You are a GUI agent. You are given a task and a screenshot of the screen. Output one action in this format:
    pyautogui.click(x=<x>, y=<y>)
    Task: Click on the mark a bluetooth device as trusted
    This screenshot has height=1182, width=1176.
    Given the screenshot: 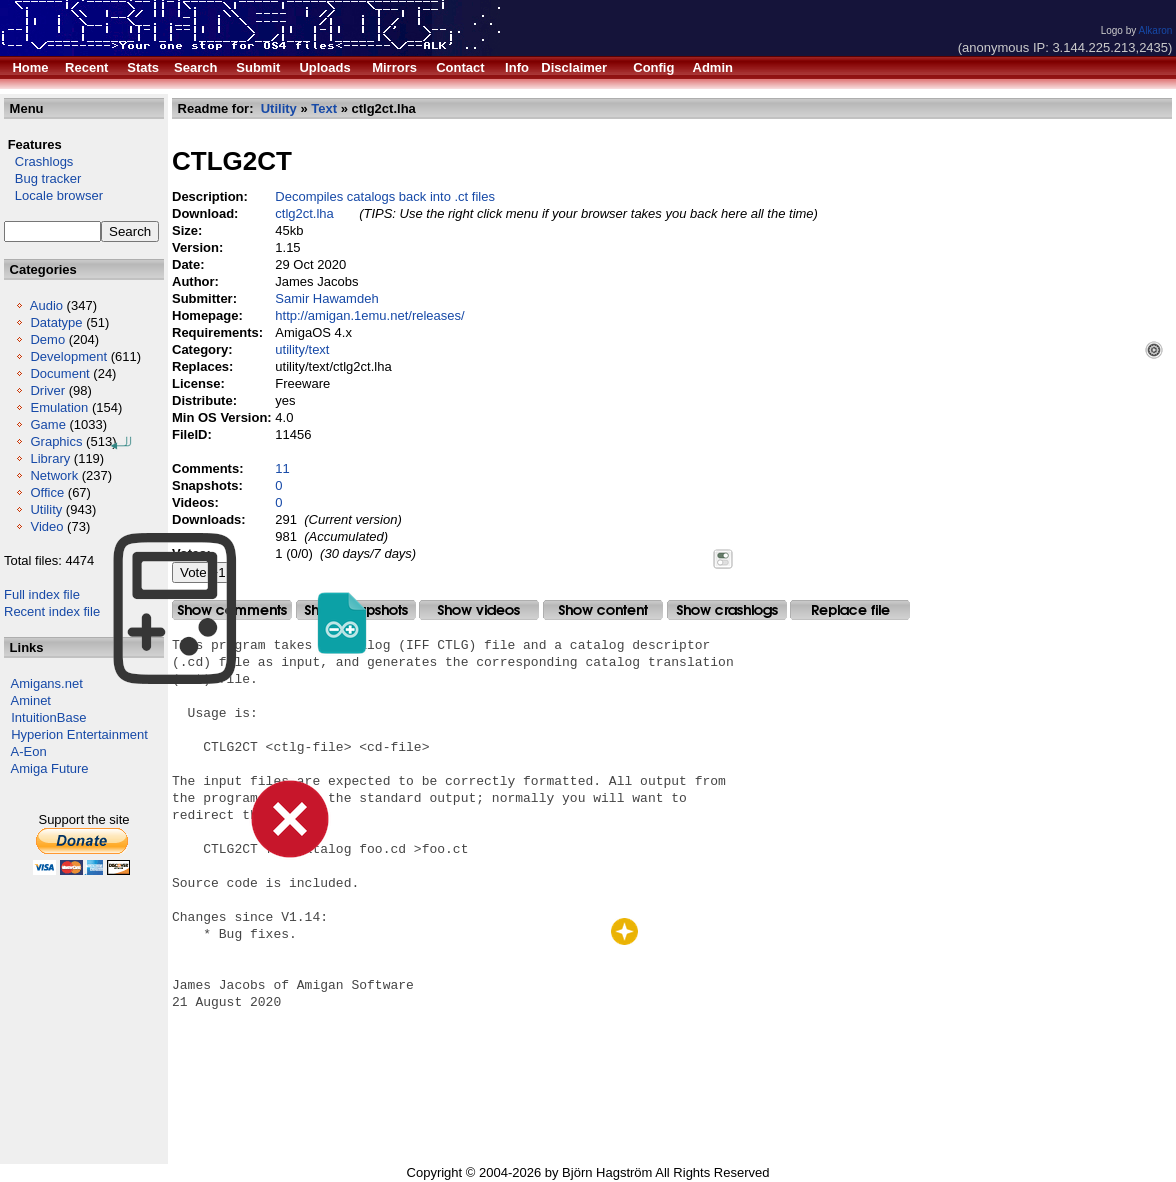 What is the action you would take?
    pyautogui.click(x=624, y=931)
    